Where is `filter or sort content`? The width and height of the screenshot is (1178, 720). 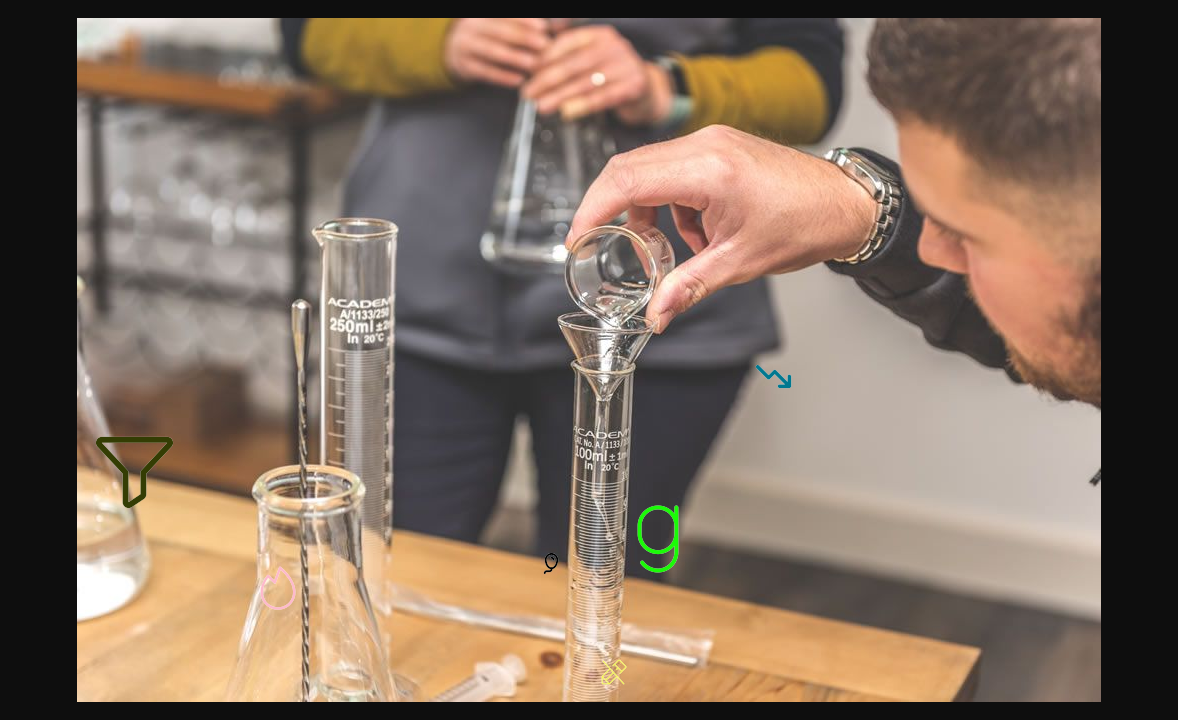
filter or sort content is located at coordinates (134, 469).